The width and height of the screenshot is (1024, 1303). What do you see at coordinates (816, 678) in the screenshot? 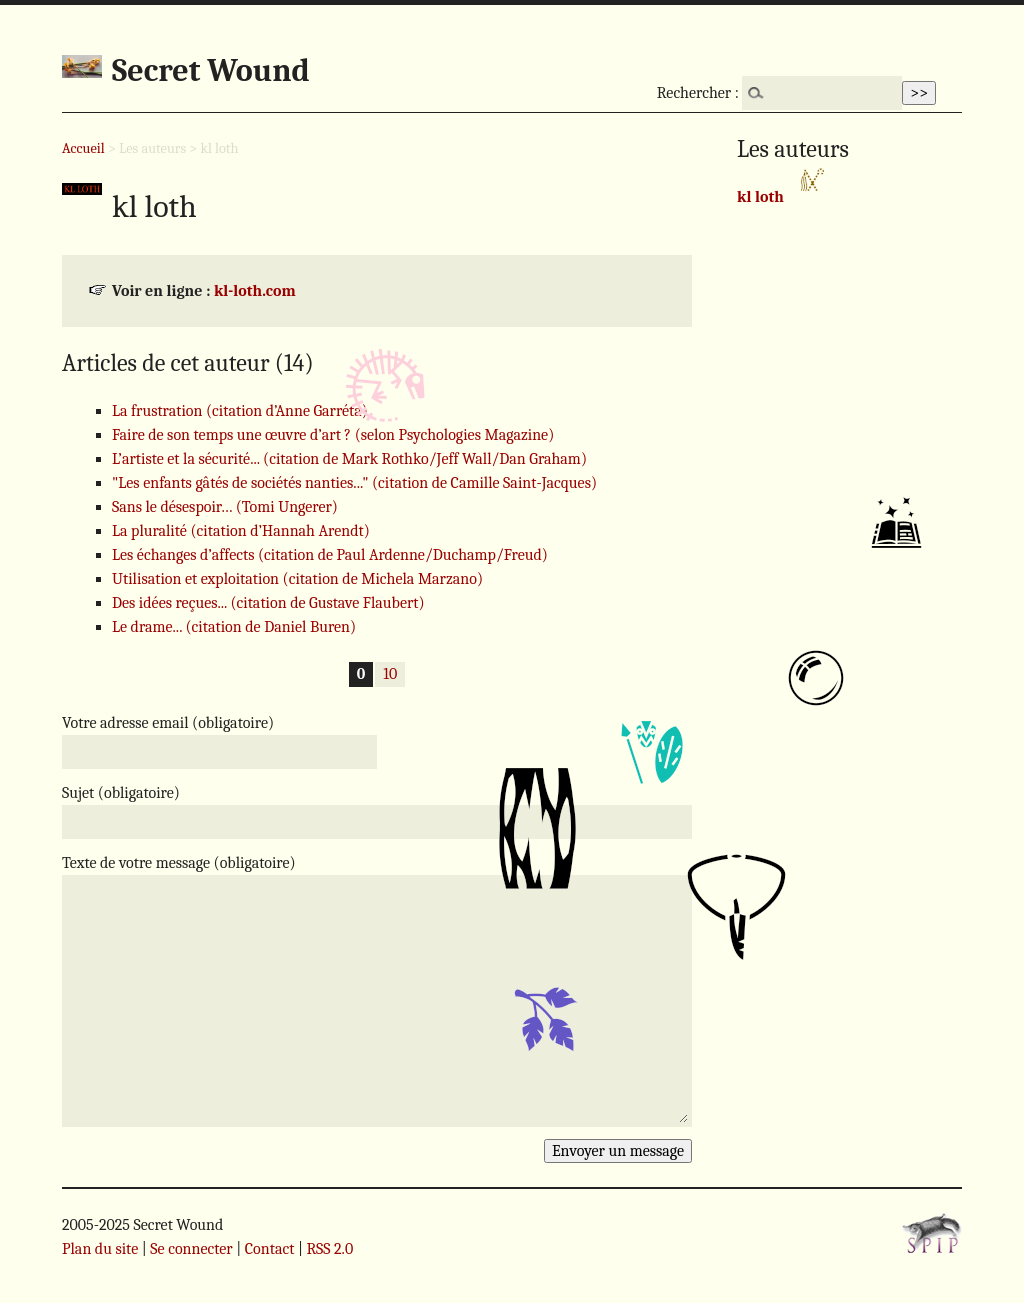
I see `a collectible orb or power-up item` at bounding box center [816, 678].